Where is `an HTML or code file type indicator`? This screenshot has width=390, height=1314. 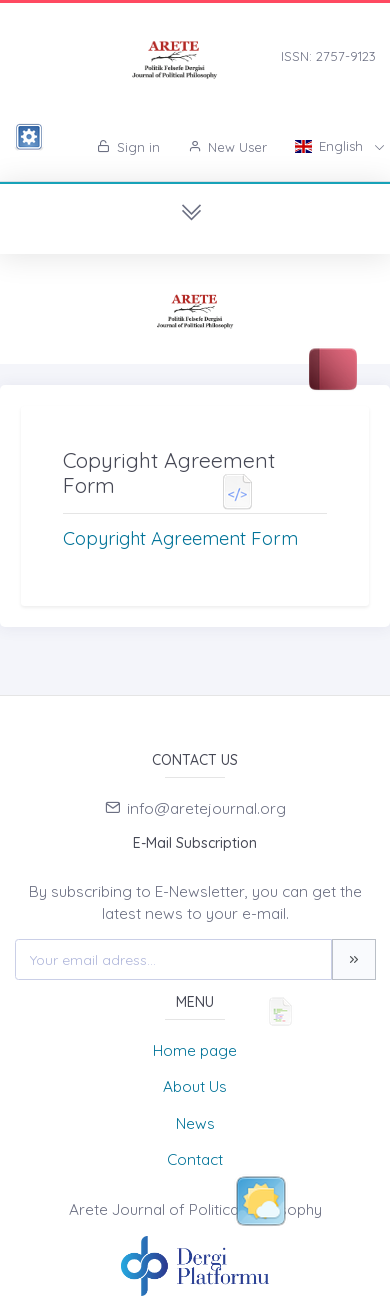 an HTML or code file type indicator is located at coordinates (237, 491).